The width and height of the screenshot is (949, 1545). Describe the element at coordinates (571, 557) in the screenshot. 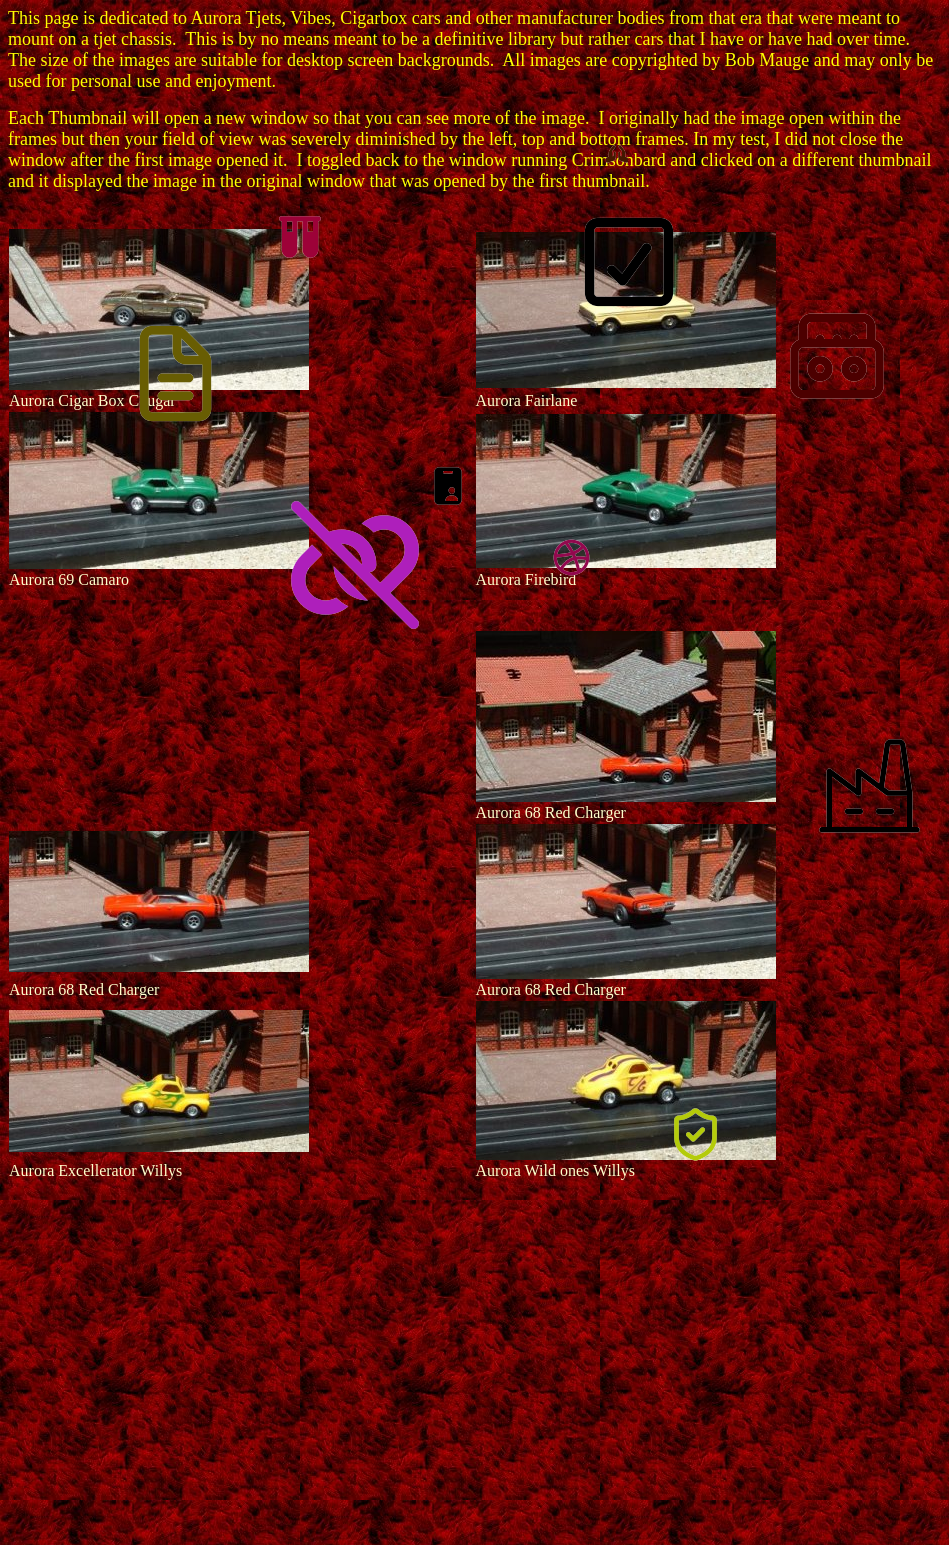

I see `visit dribbble profile or portfolio` at that location.